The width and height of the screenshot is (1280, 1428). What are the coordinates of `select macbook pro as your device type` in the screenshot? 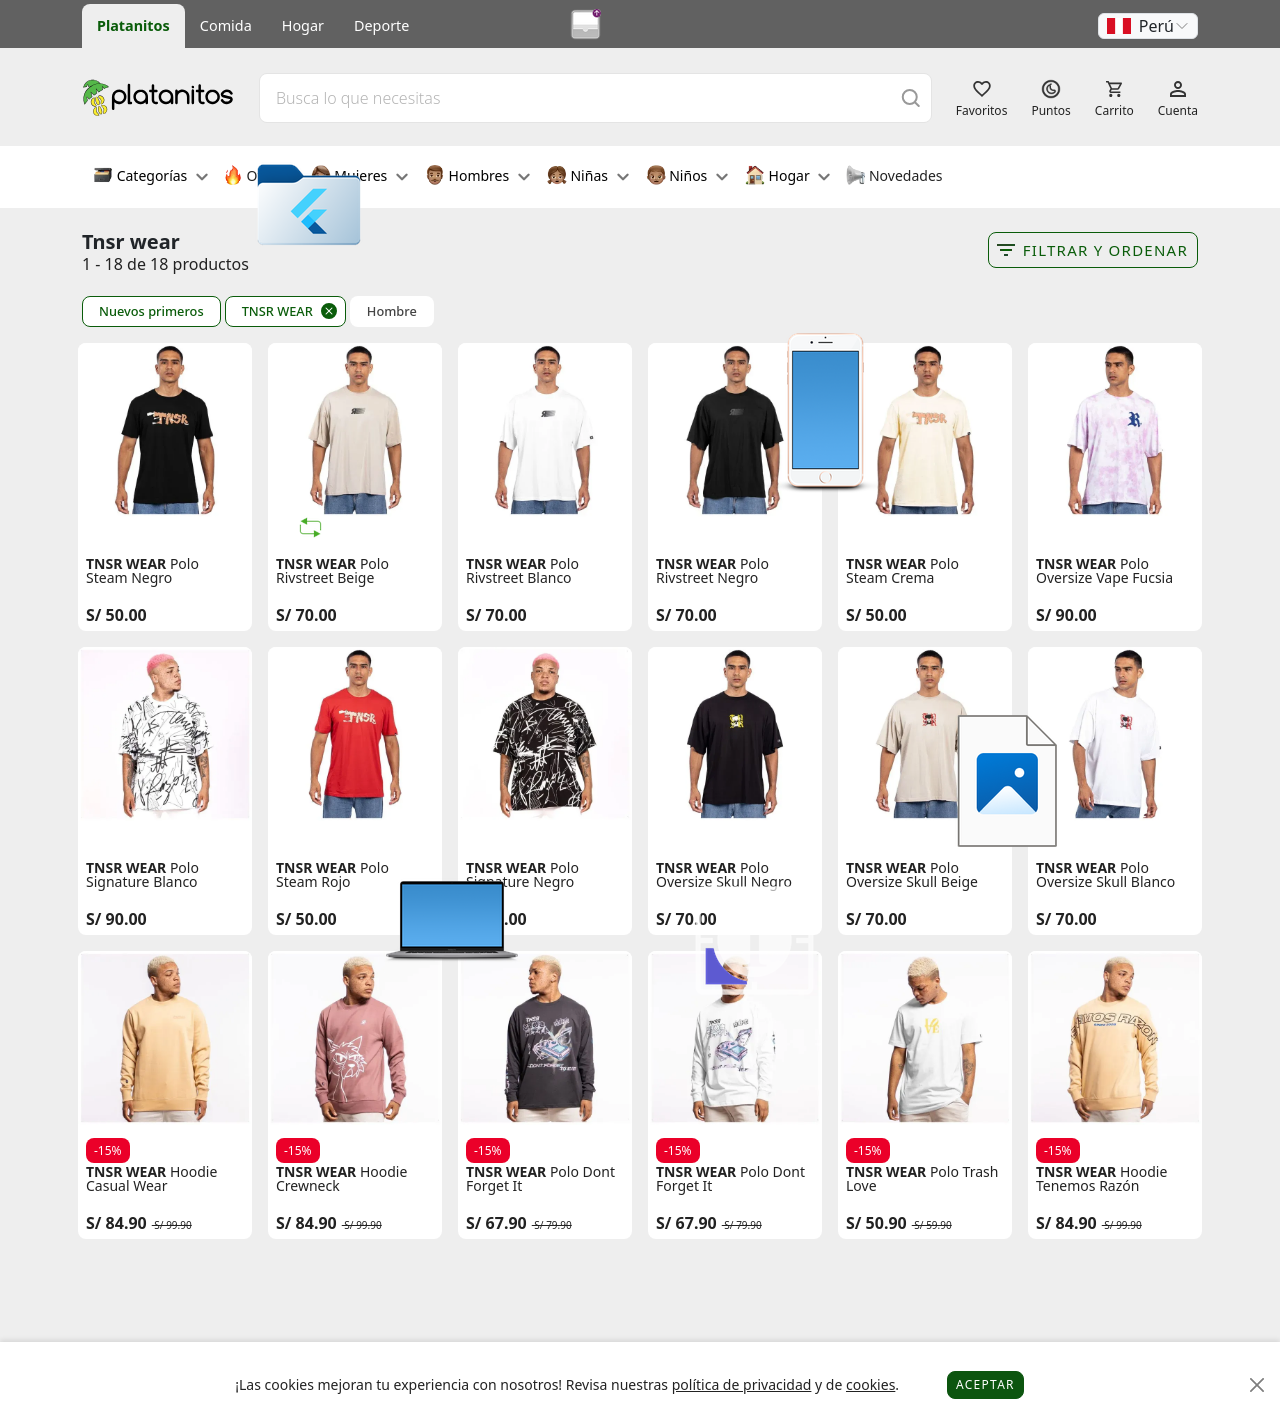 It's located at (452, 916).